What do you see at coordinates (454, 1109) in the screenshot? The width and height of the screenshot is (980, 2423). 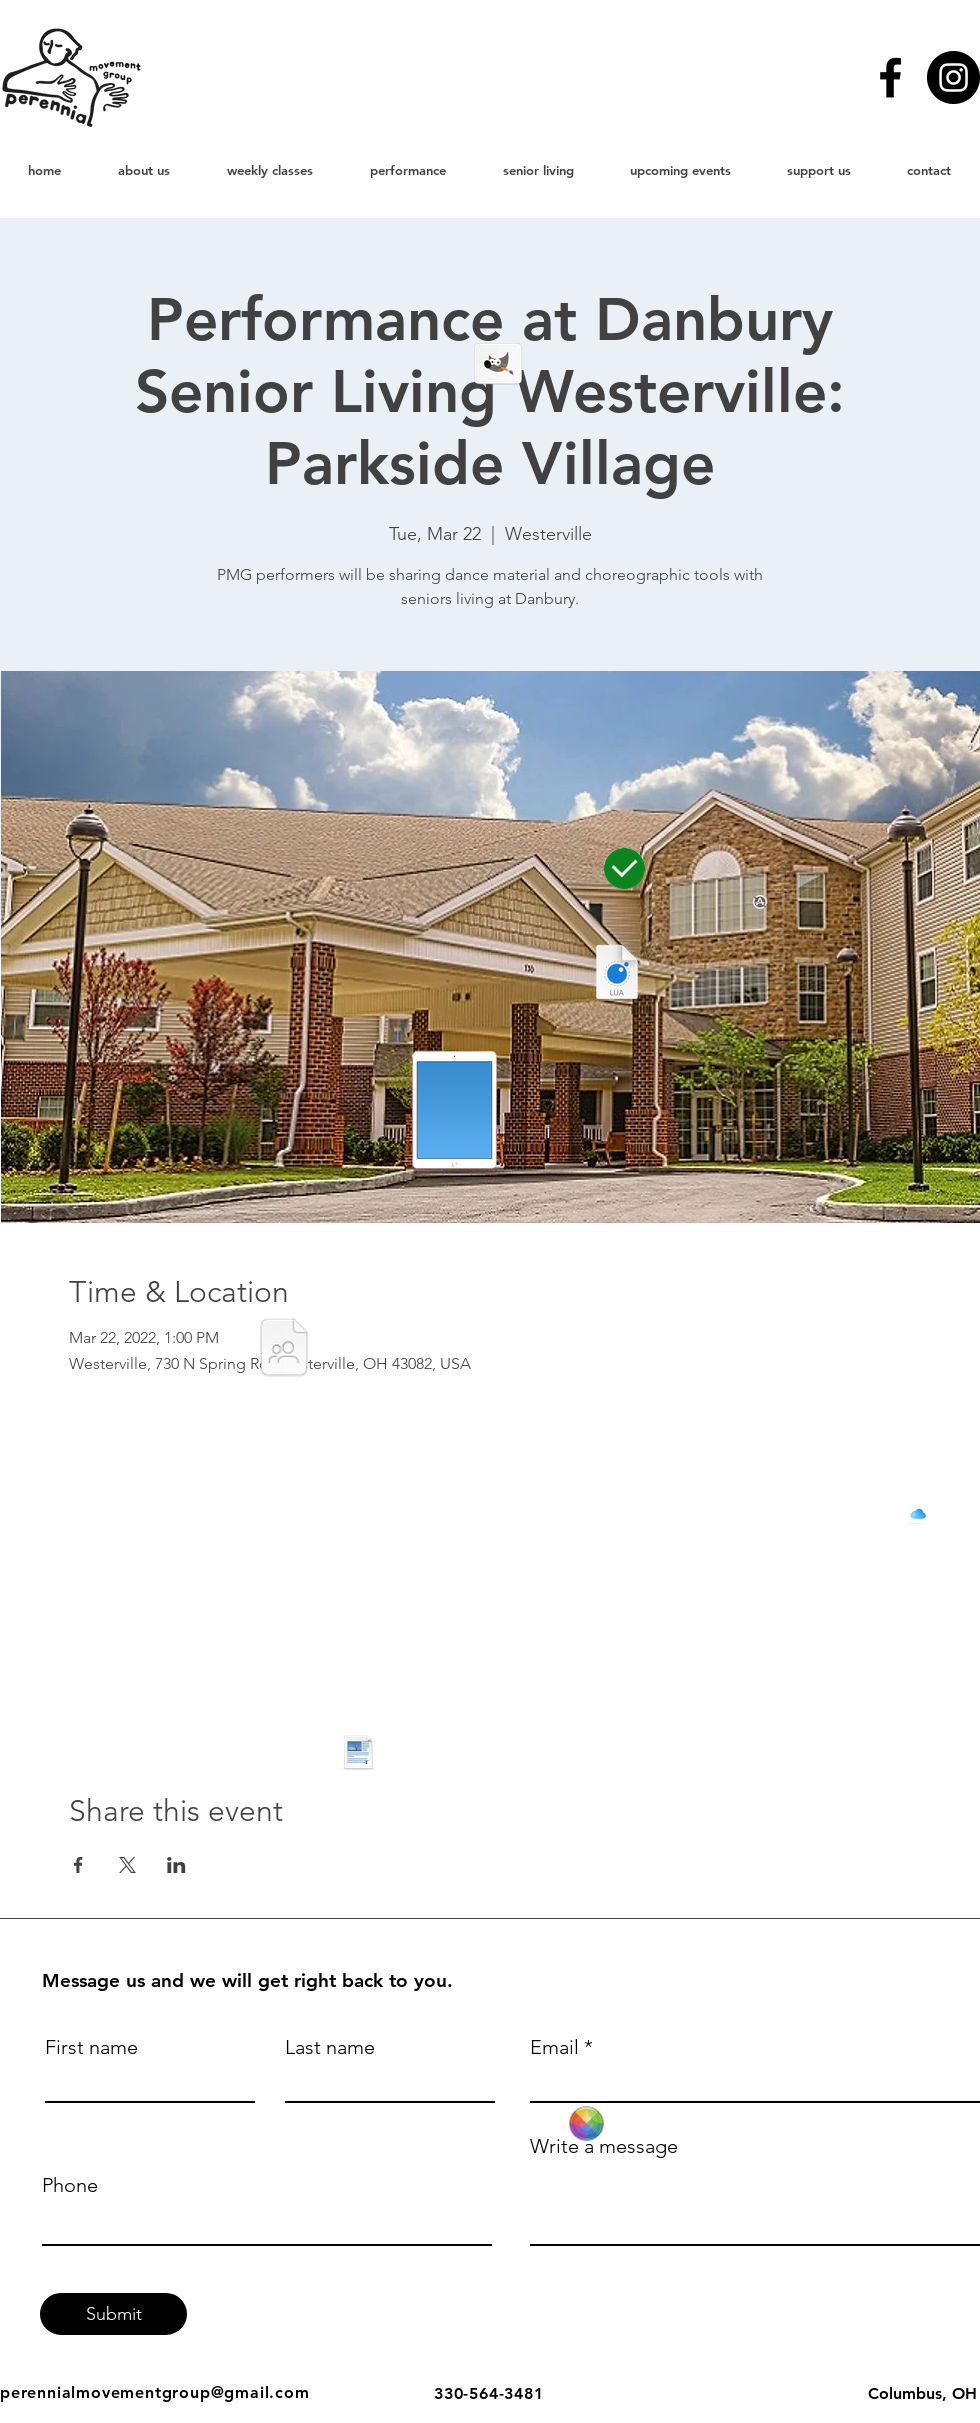 I see `manage connected iPad device` at bounding box center [454, 1109].